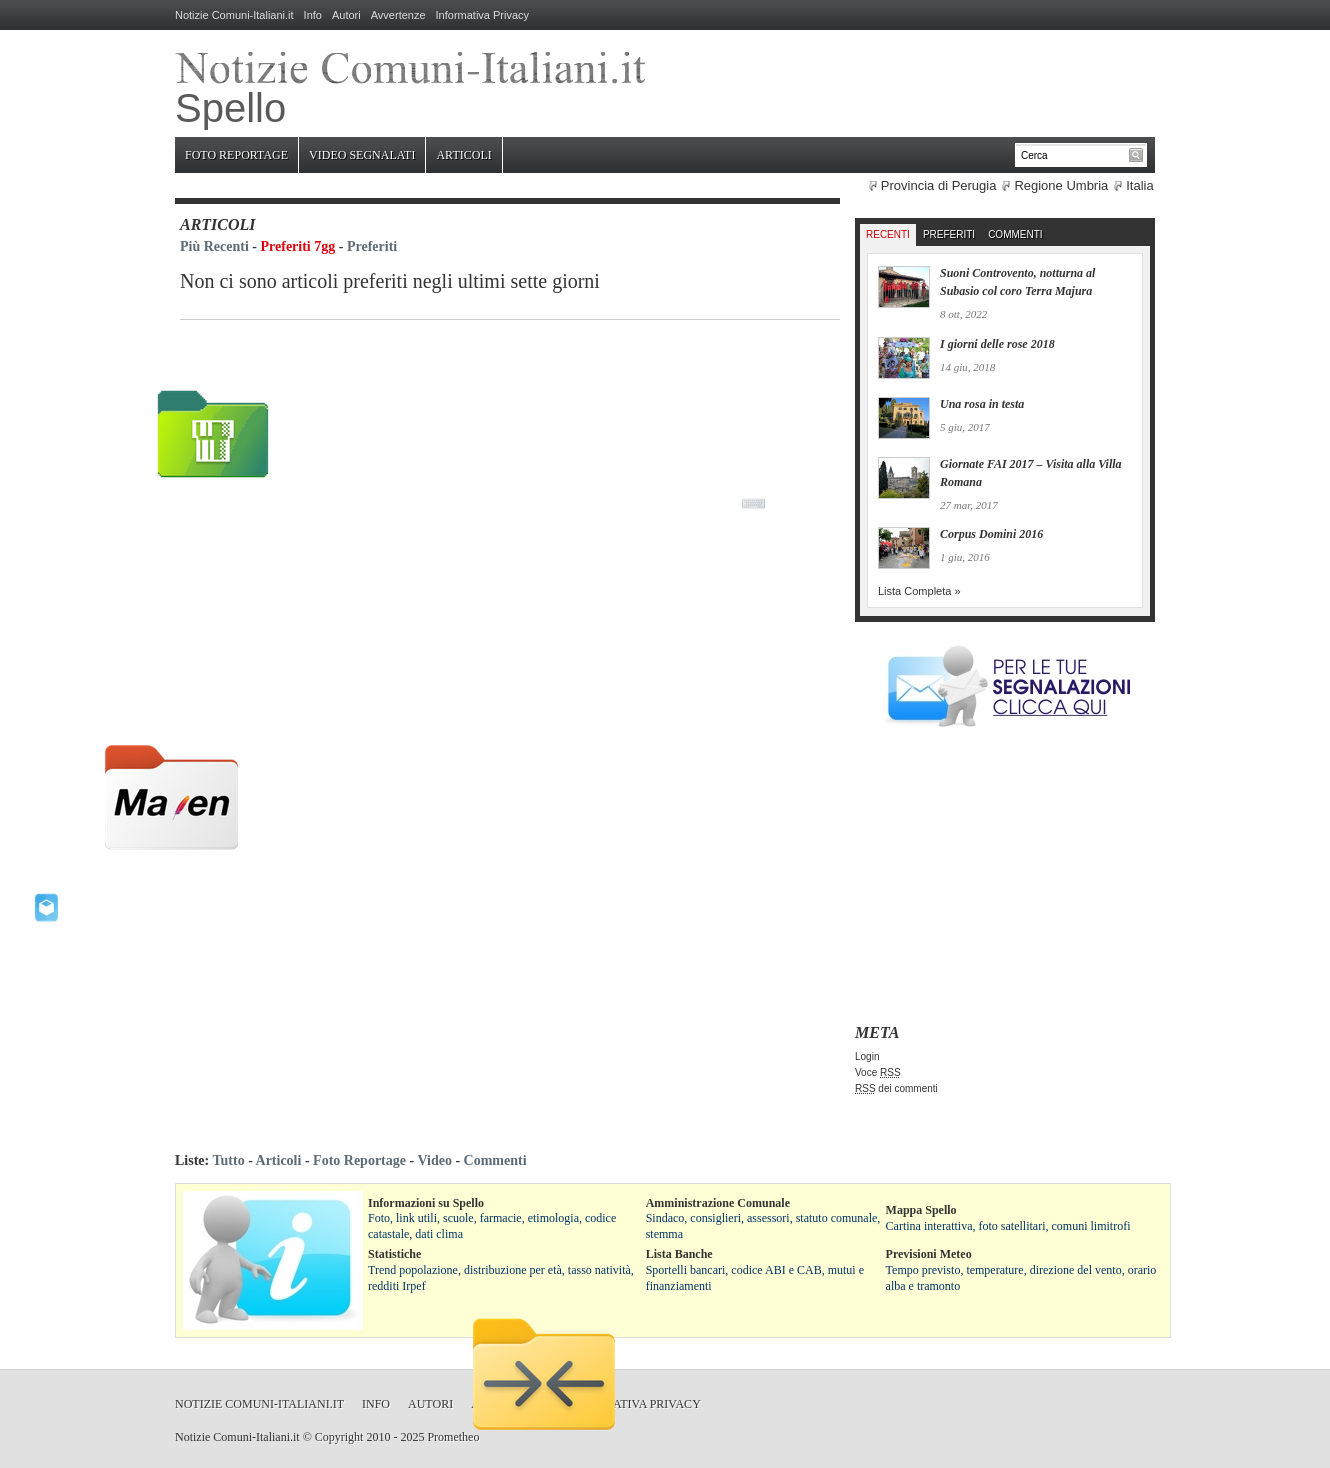 The height and width of the screenshot is (1468, 1330). Describe the element at coordinates (46, 907) in the screenshot. I see `a flatpak application package file` at that location.